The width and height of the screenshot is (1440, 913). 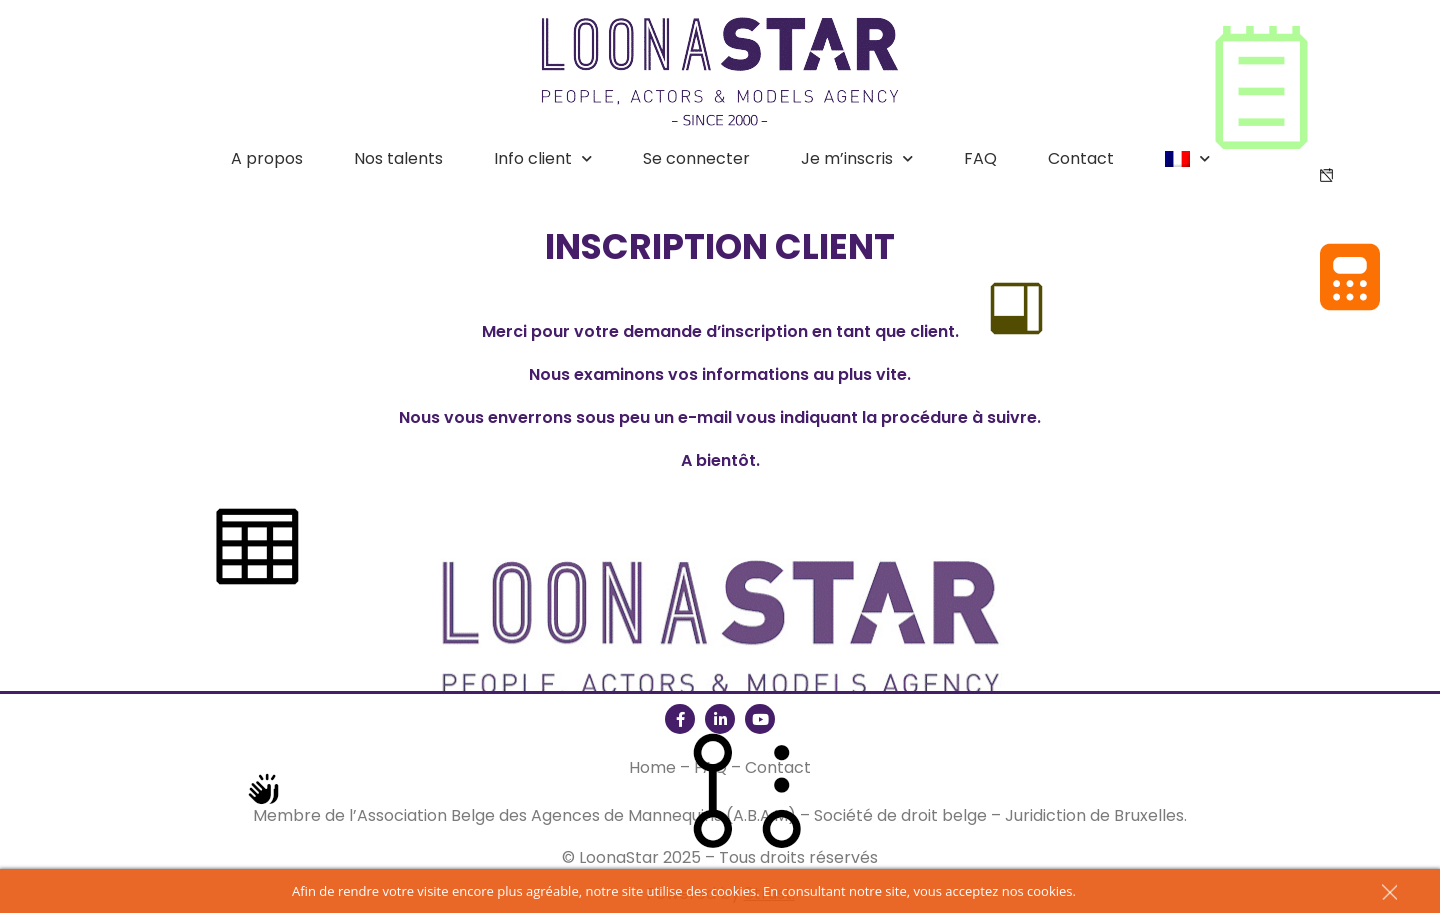 What do you see at coordinates (747, 787) in the screenshot?
I see `draft pull request awaiting review` at bounding box center [747, 787].